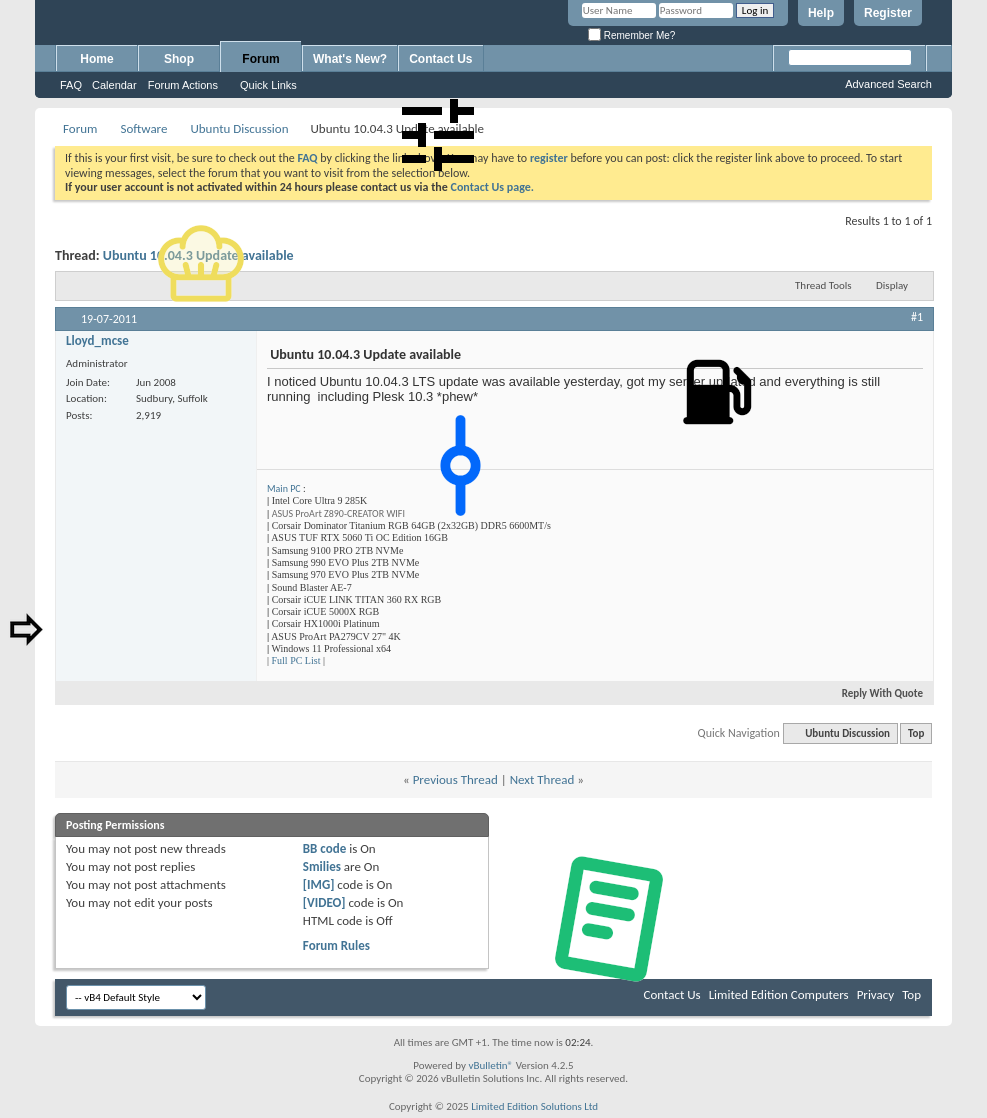  Describe the element at coordinates (26, 629) in the screenshot. I see `forward an email or message` at that location.